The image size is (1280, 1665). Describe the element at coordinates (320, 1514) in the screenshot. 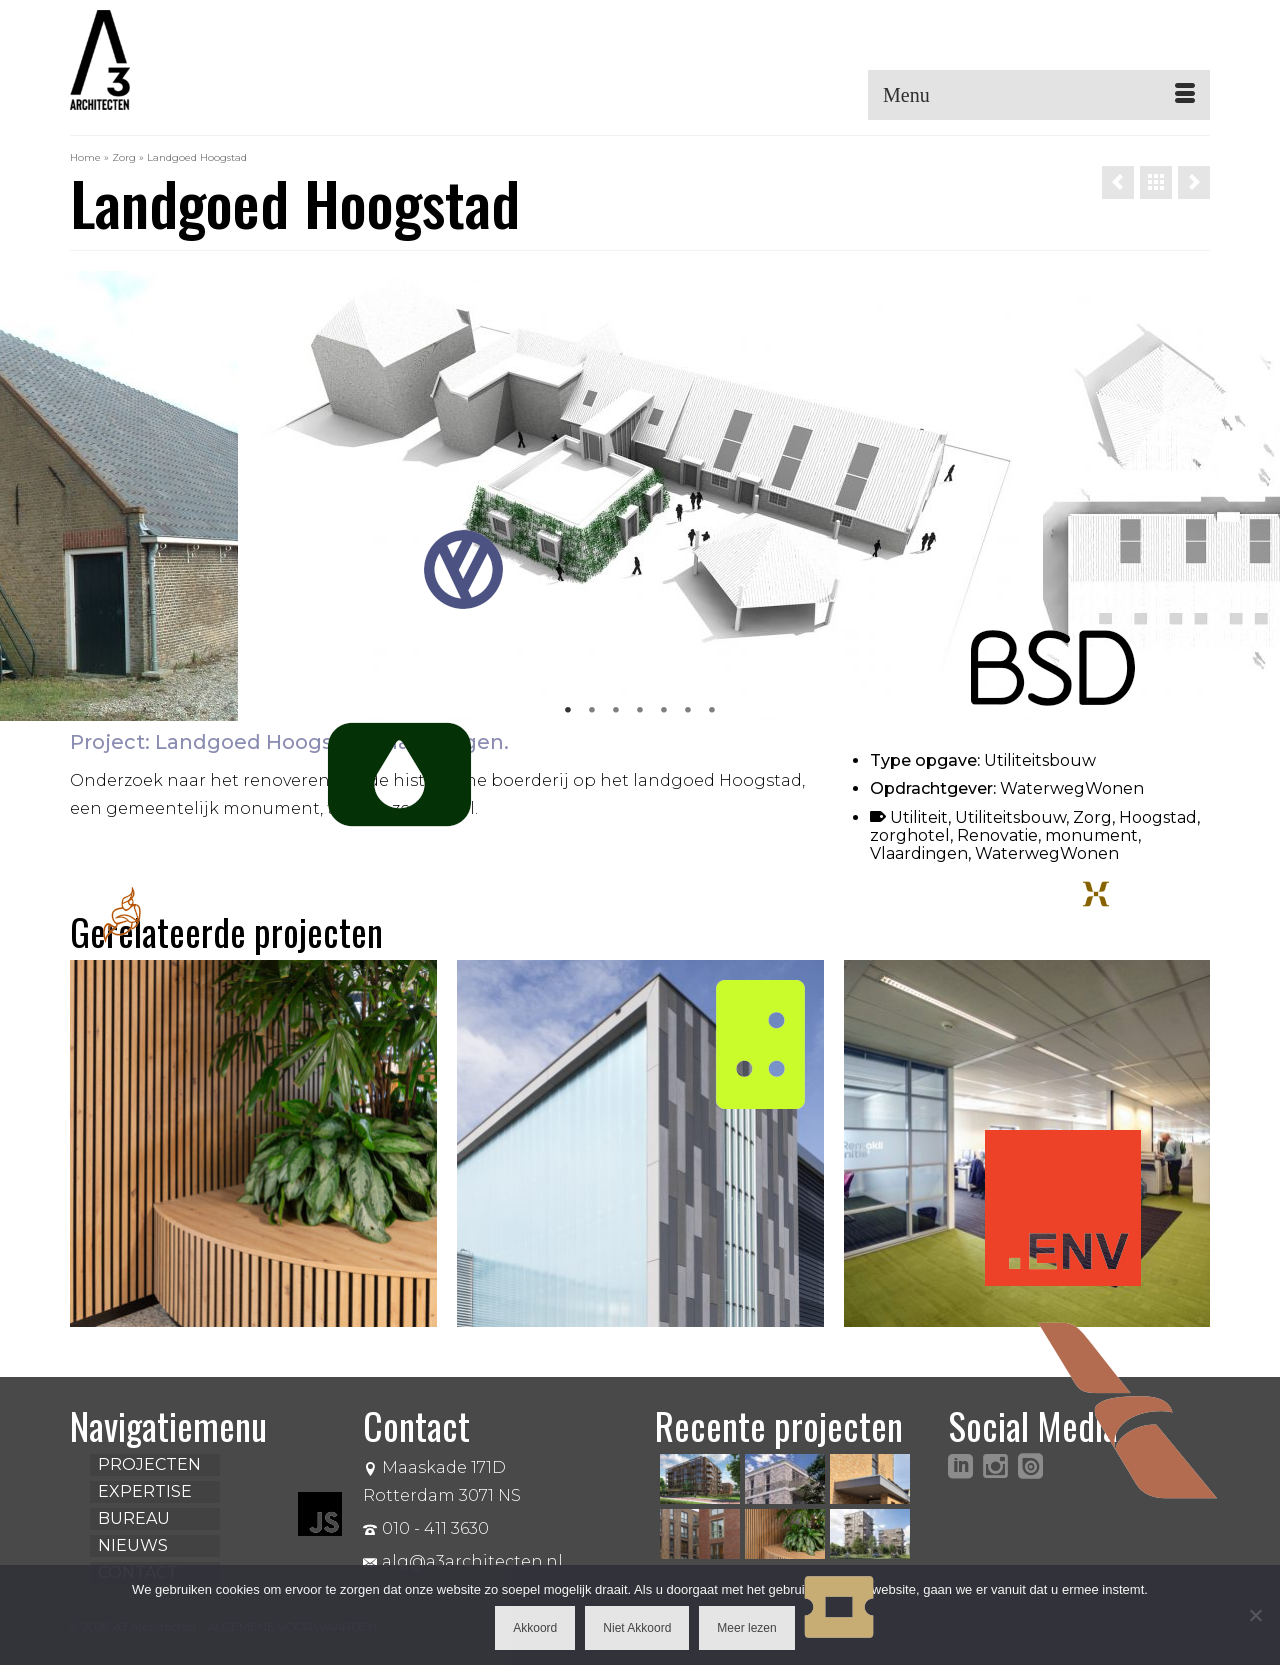

I see `JavaScript programming language logo` at that location.